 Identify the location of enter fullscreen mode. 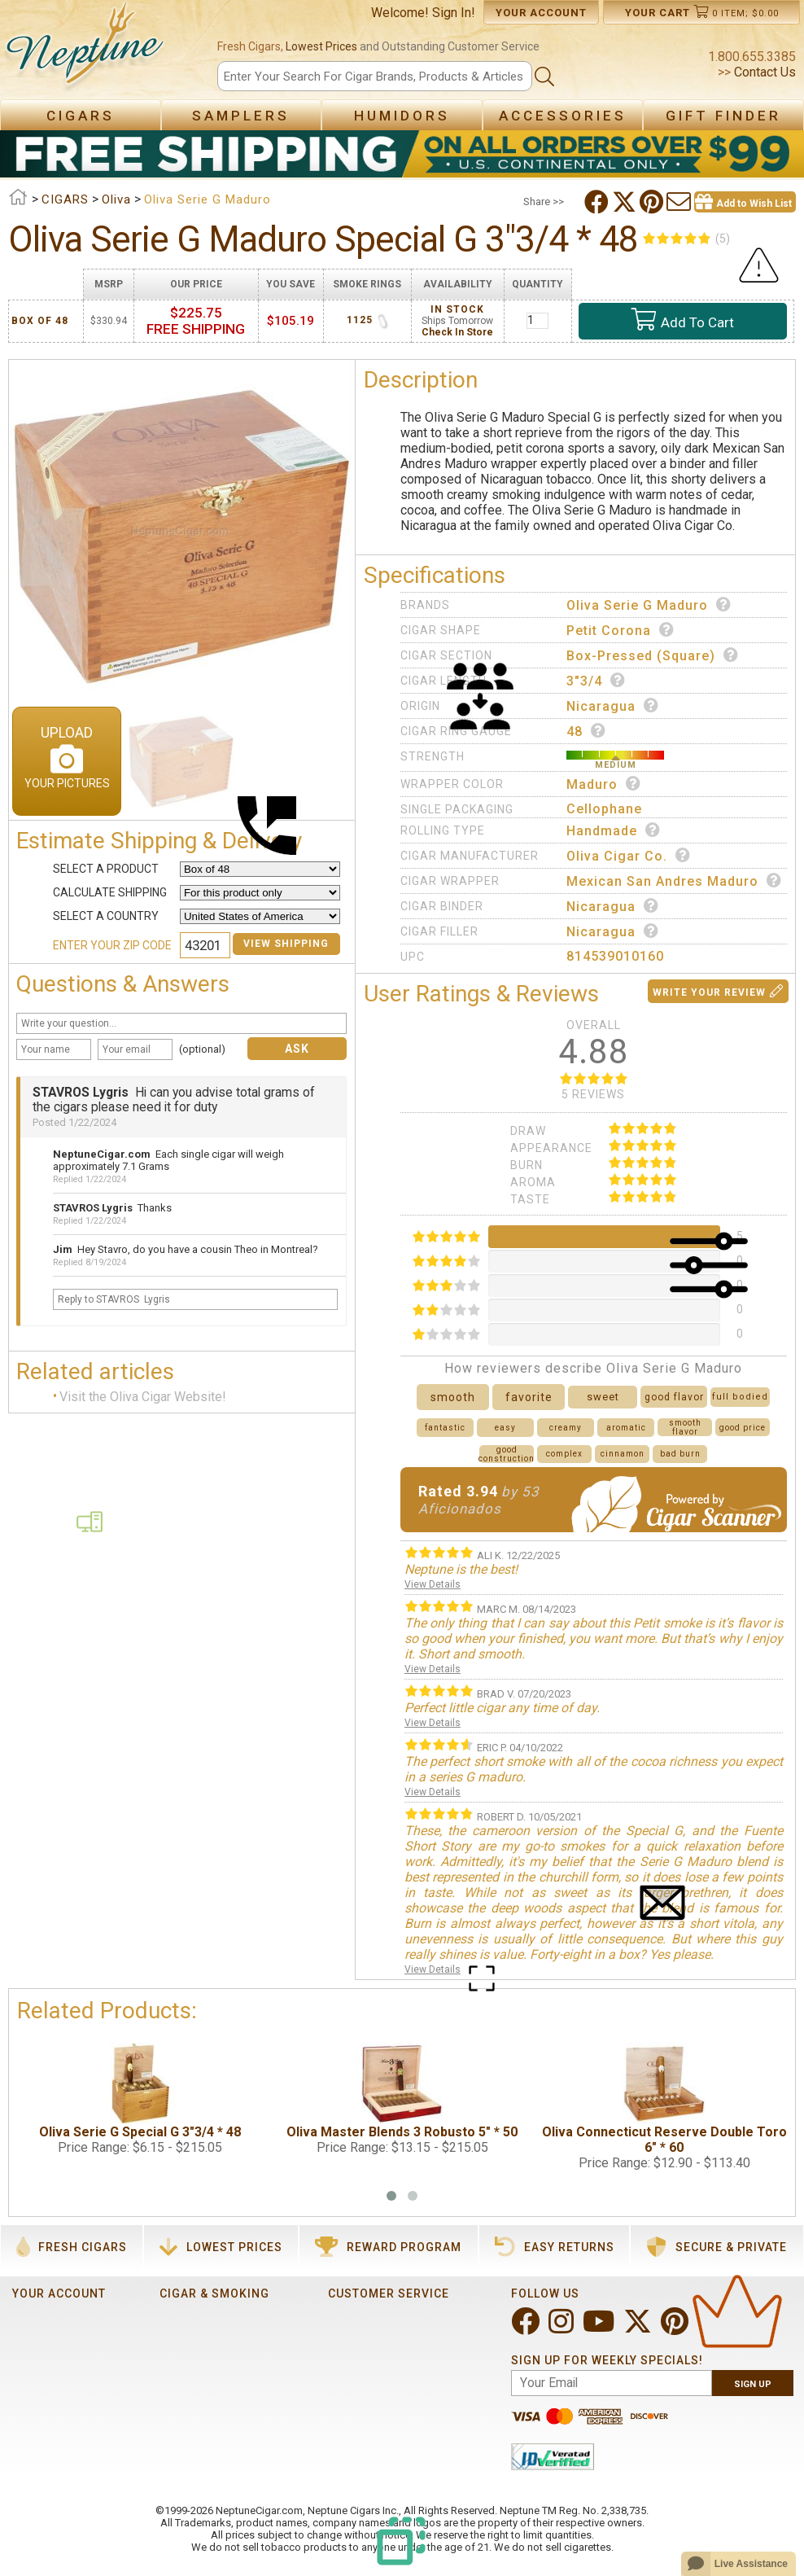
(482, 1978).